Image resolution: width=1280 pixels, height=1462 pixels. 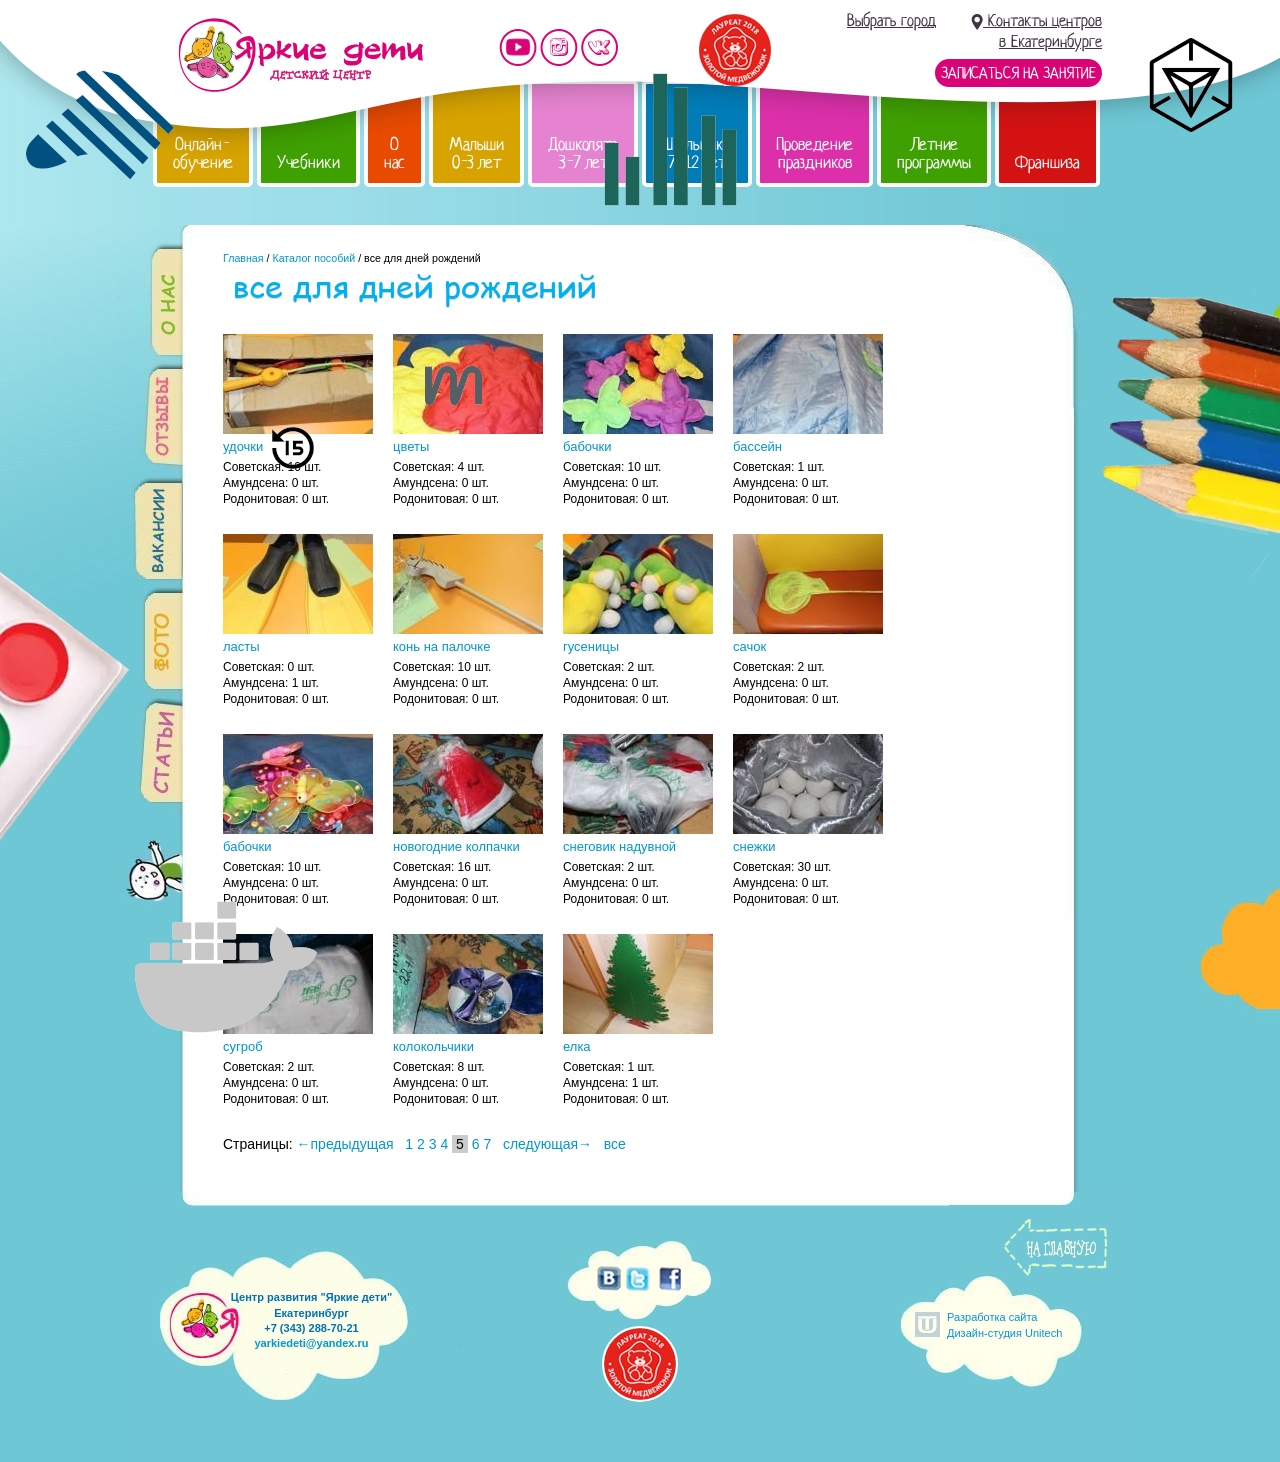 What do you see at coordinates (100, 125) in the screenshot?
I see `open zebpay cryptocurrency exchange app` at bounding box center [100, 125].